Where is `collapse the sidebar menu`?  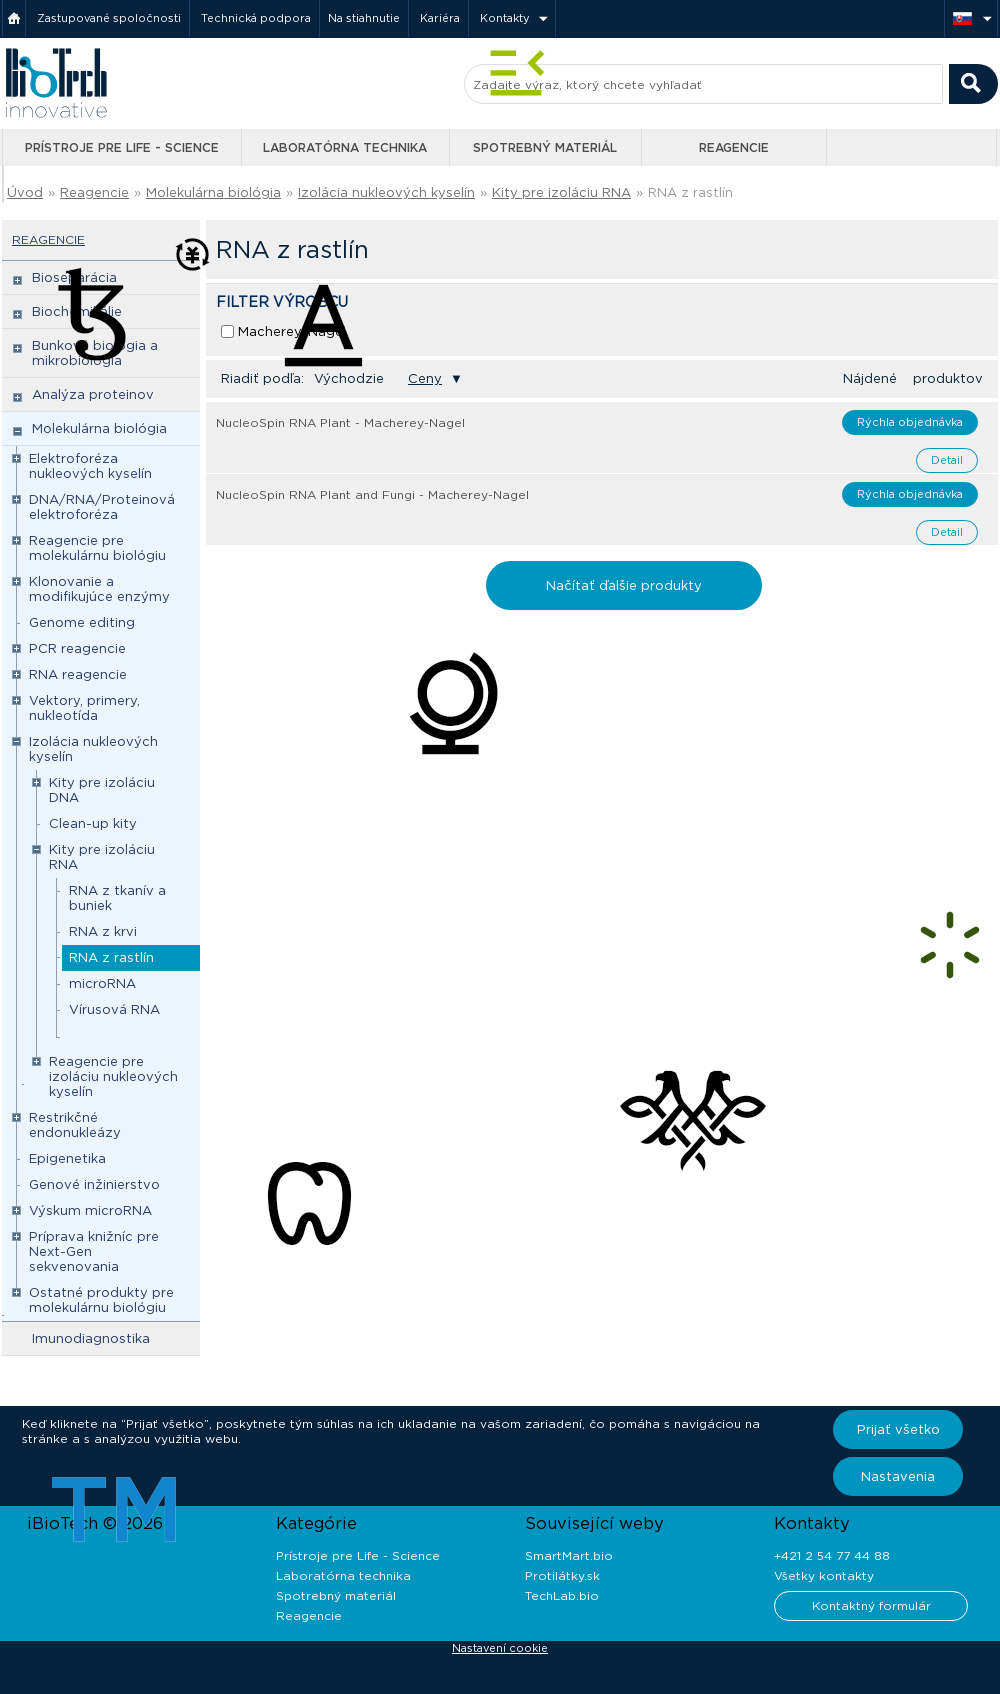 collapse the sidebar menu is located at coordinates (516, 73).